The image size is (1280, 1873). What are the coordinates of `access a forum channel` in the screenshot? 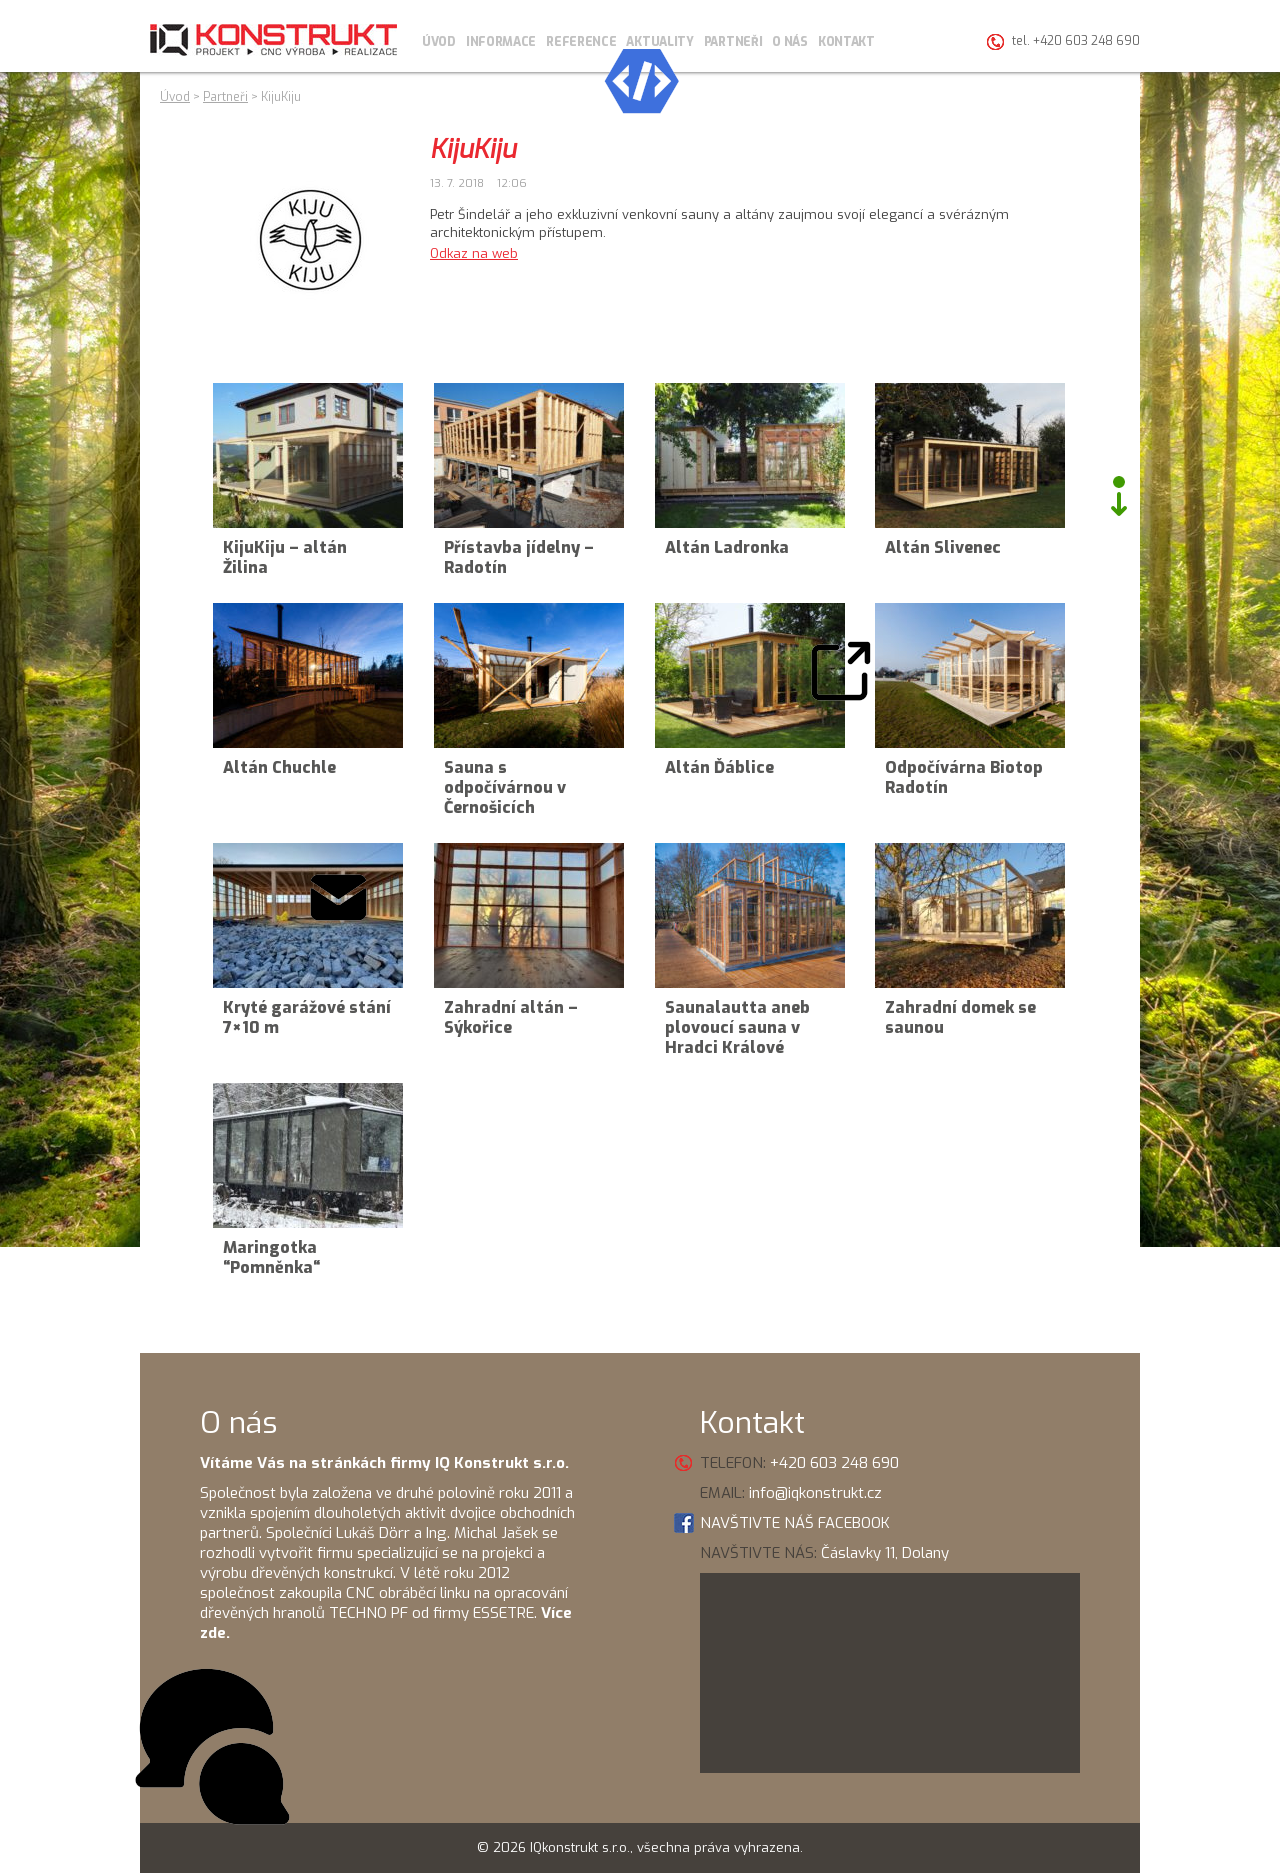 It's located at (214, 1743).